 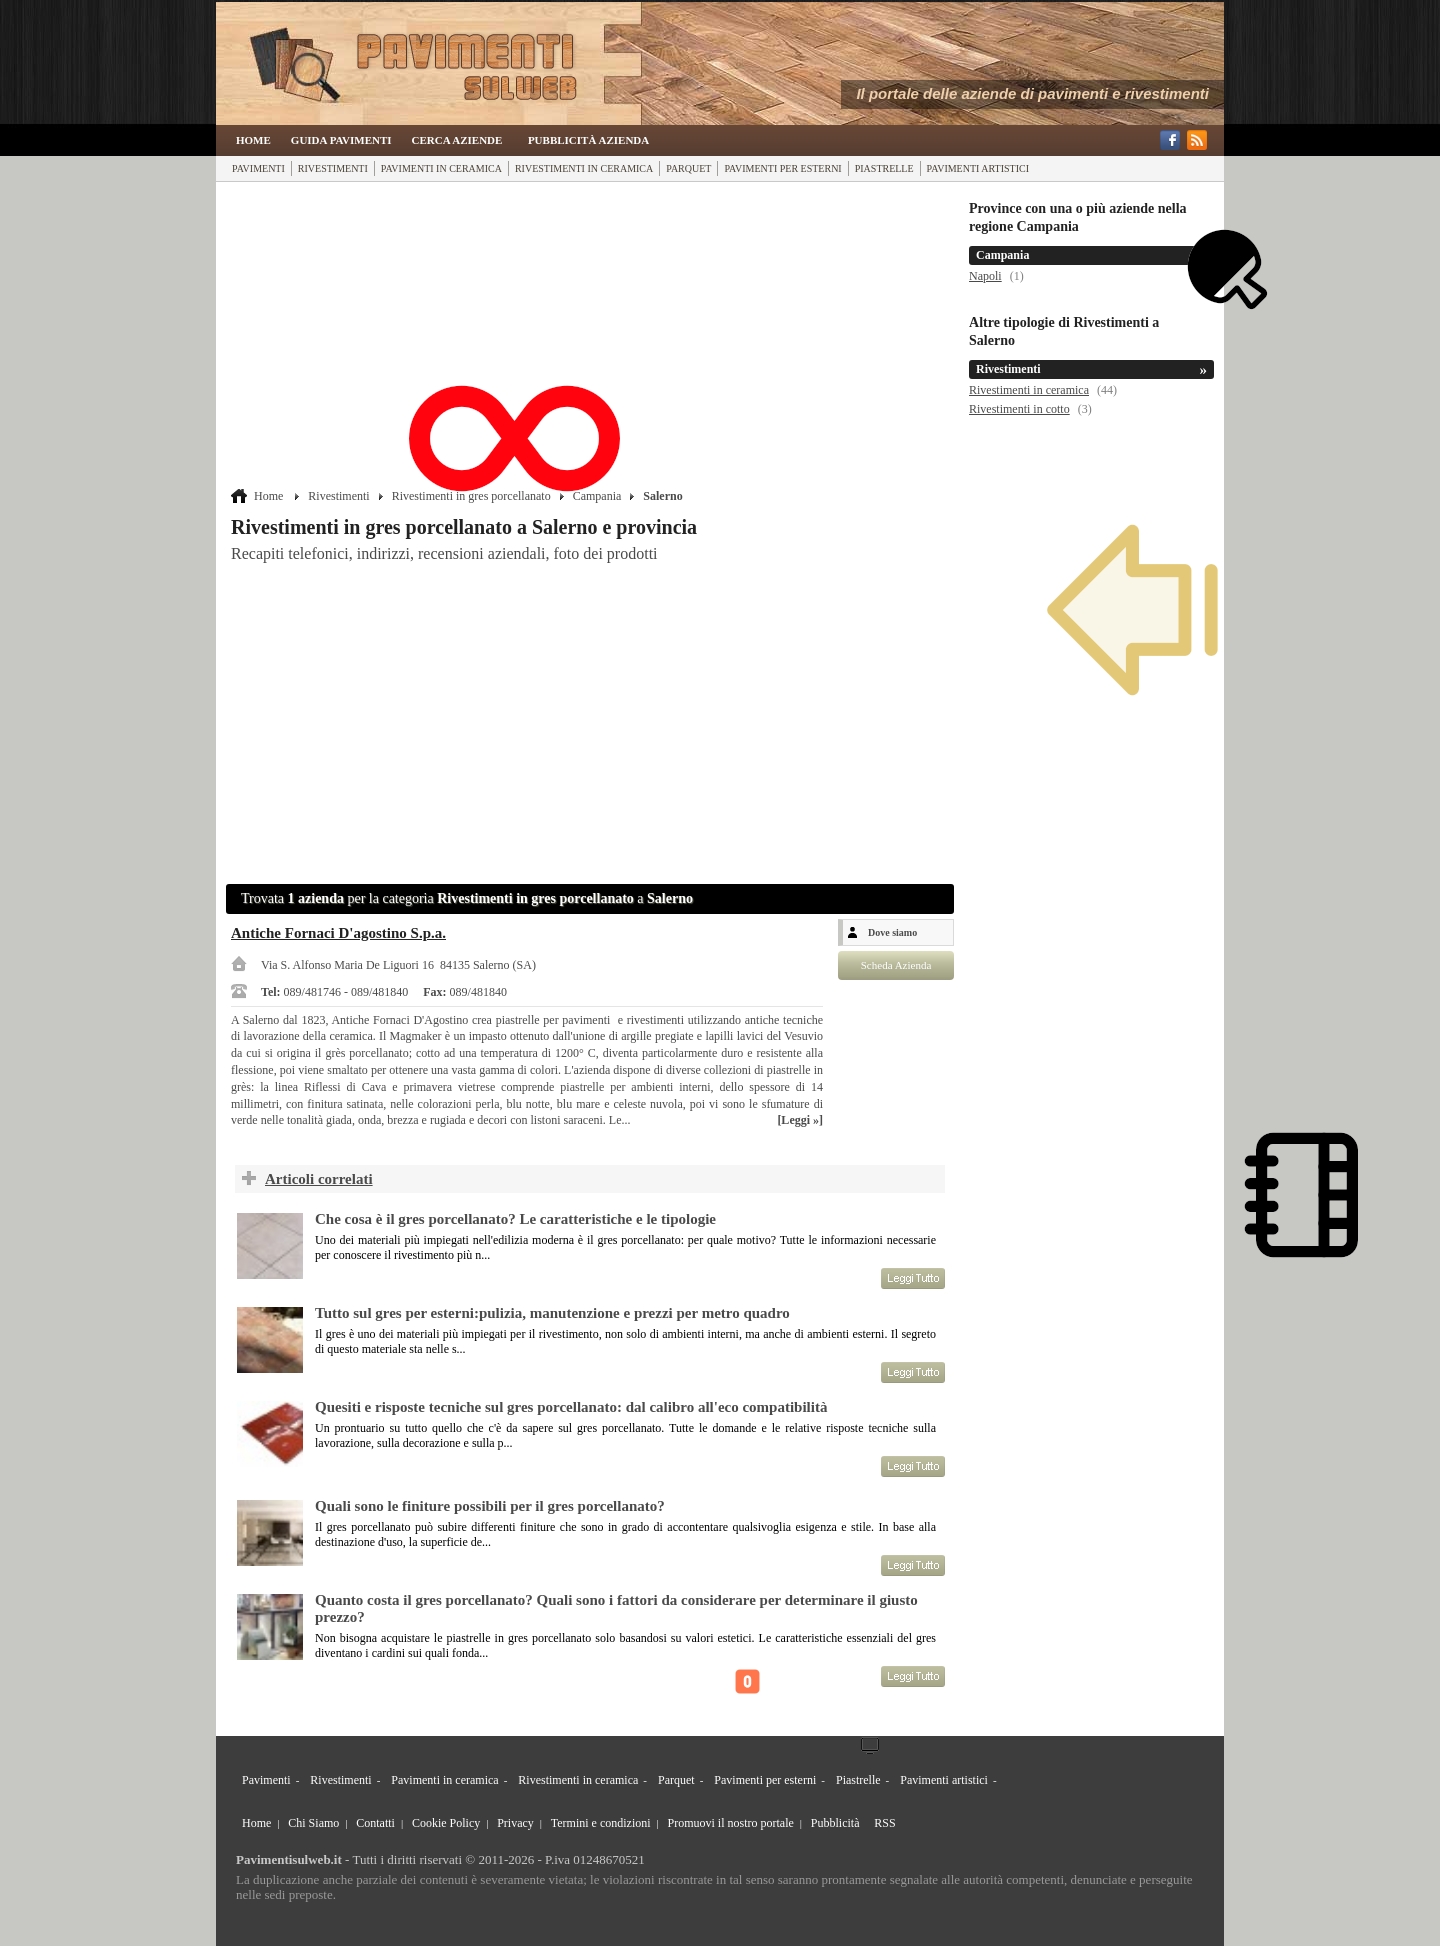 I want to click on indicates zero items or empty count, so click(x=747, y=1681).